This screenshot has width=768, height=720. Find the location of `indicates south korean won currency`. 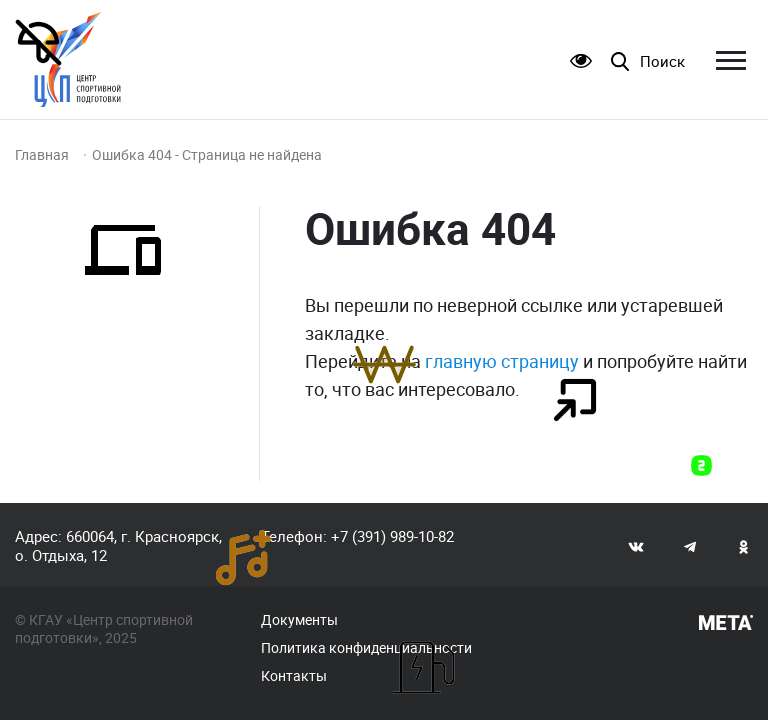

indicates south korean won currency is located at coordinates (384, 362).